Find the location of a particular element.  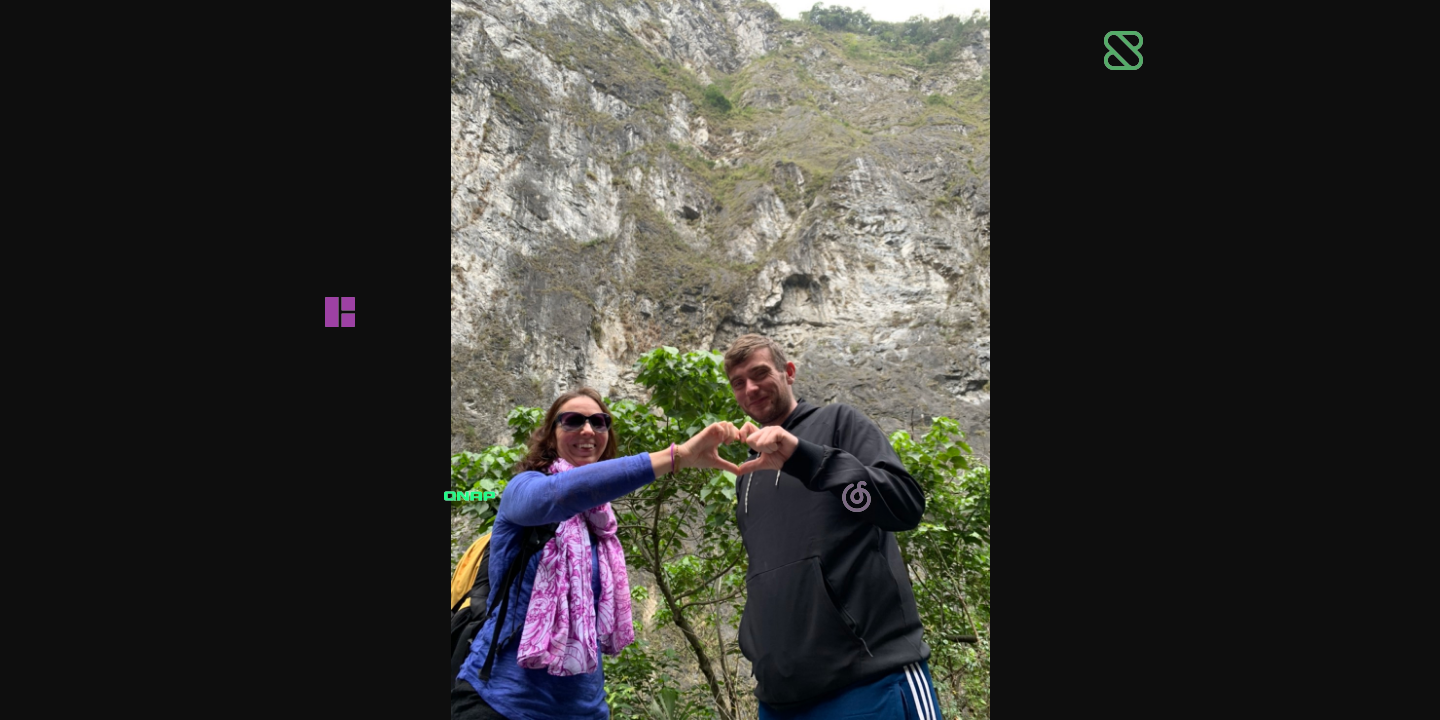

switch to grid layout view is located at coordinates (340, 312).